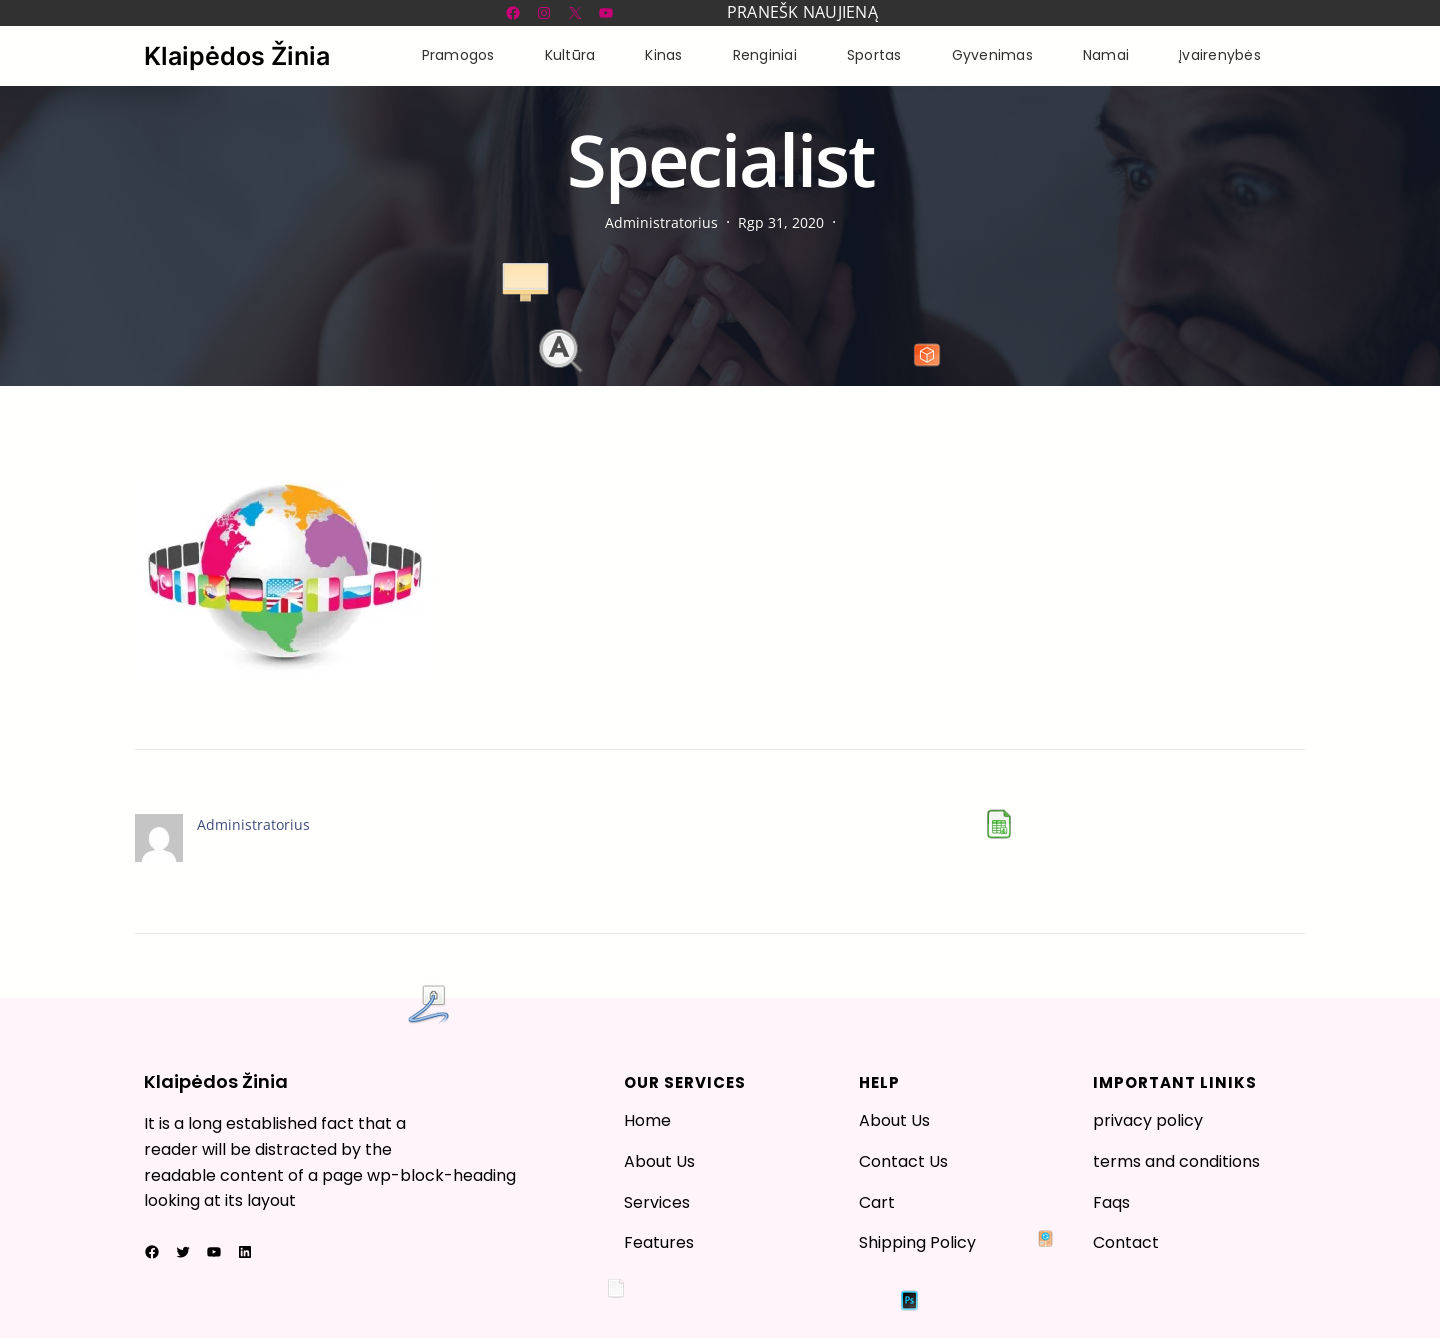  What do you see at coordinates (927, 354) in the screenshot?
I see `3ds format 3d model file` at bounding box center [927, 354].